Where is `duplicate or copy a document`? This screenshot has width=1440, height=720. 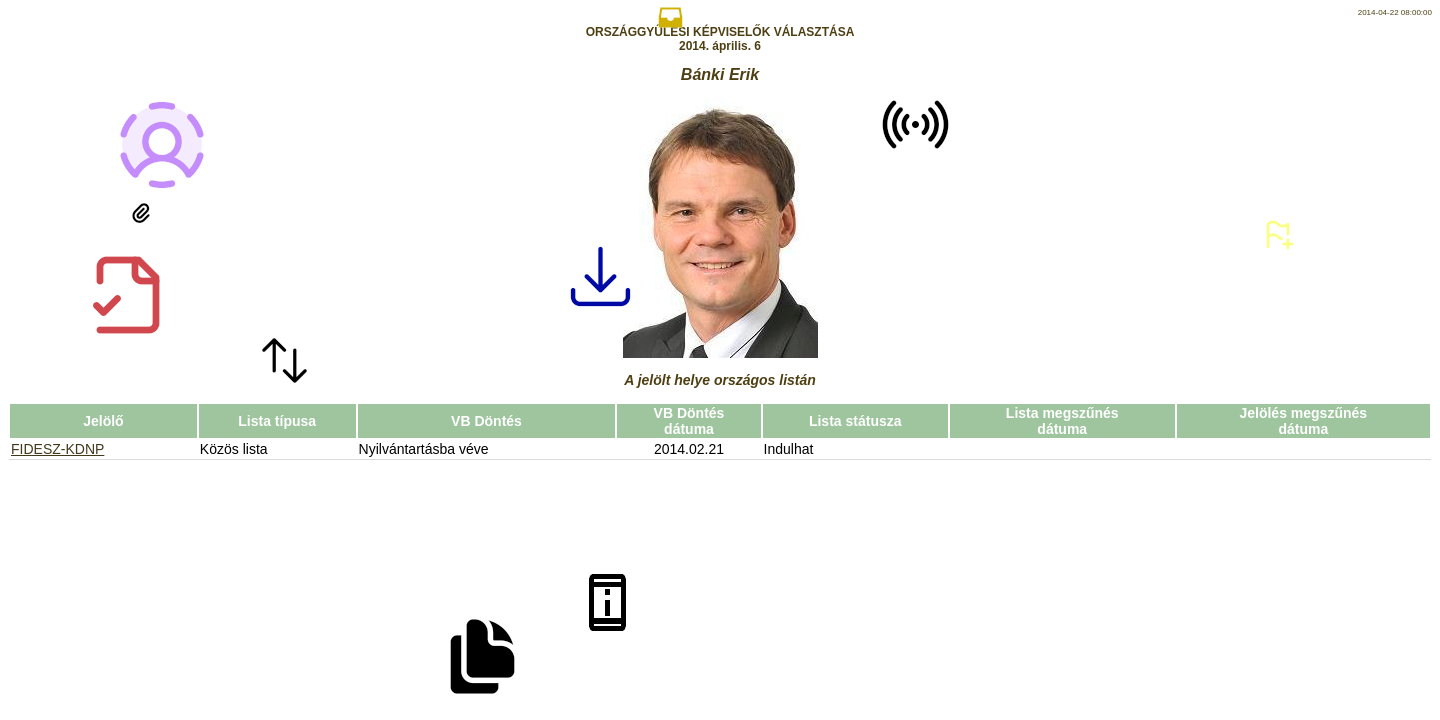 duplicate or copy a document is located at coordinates (482, 656).